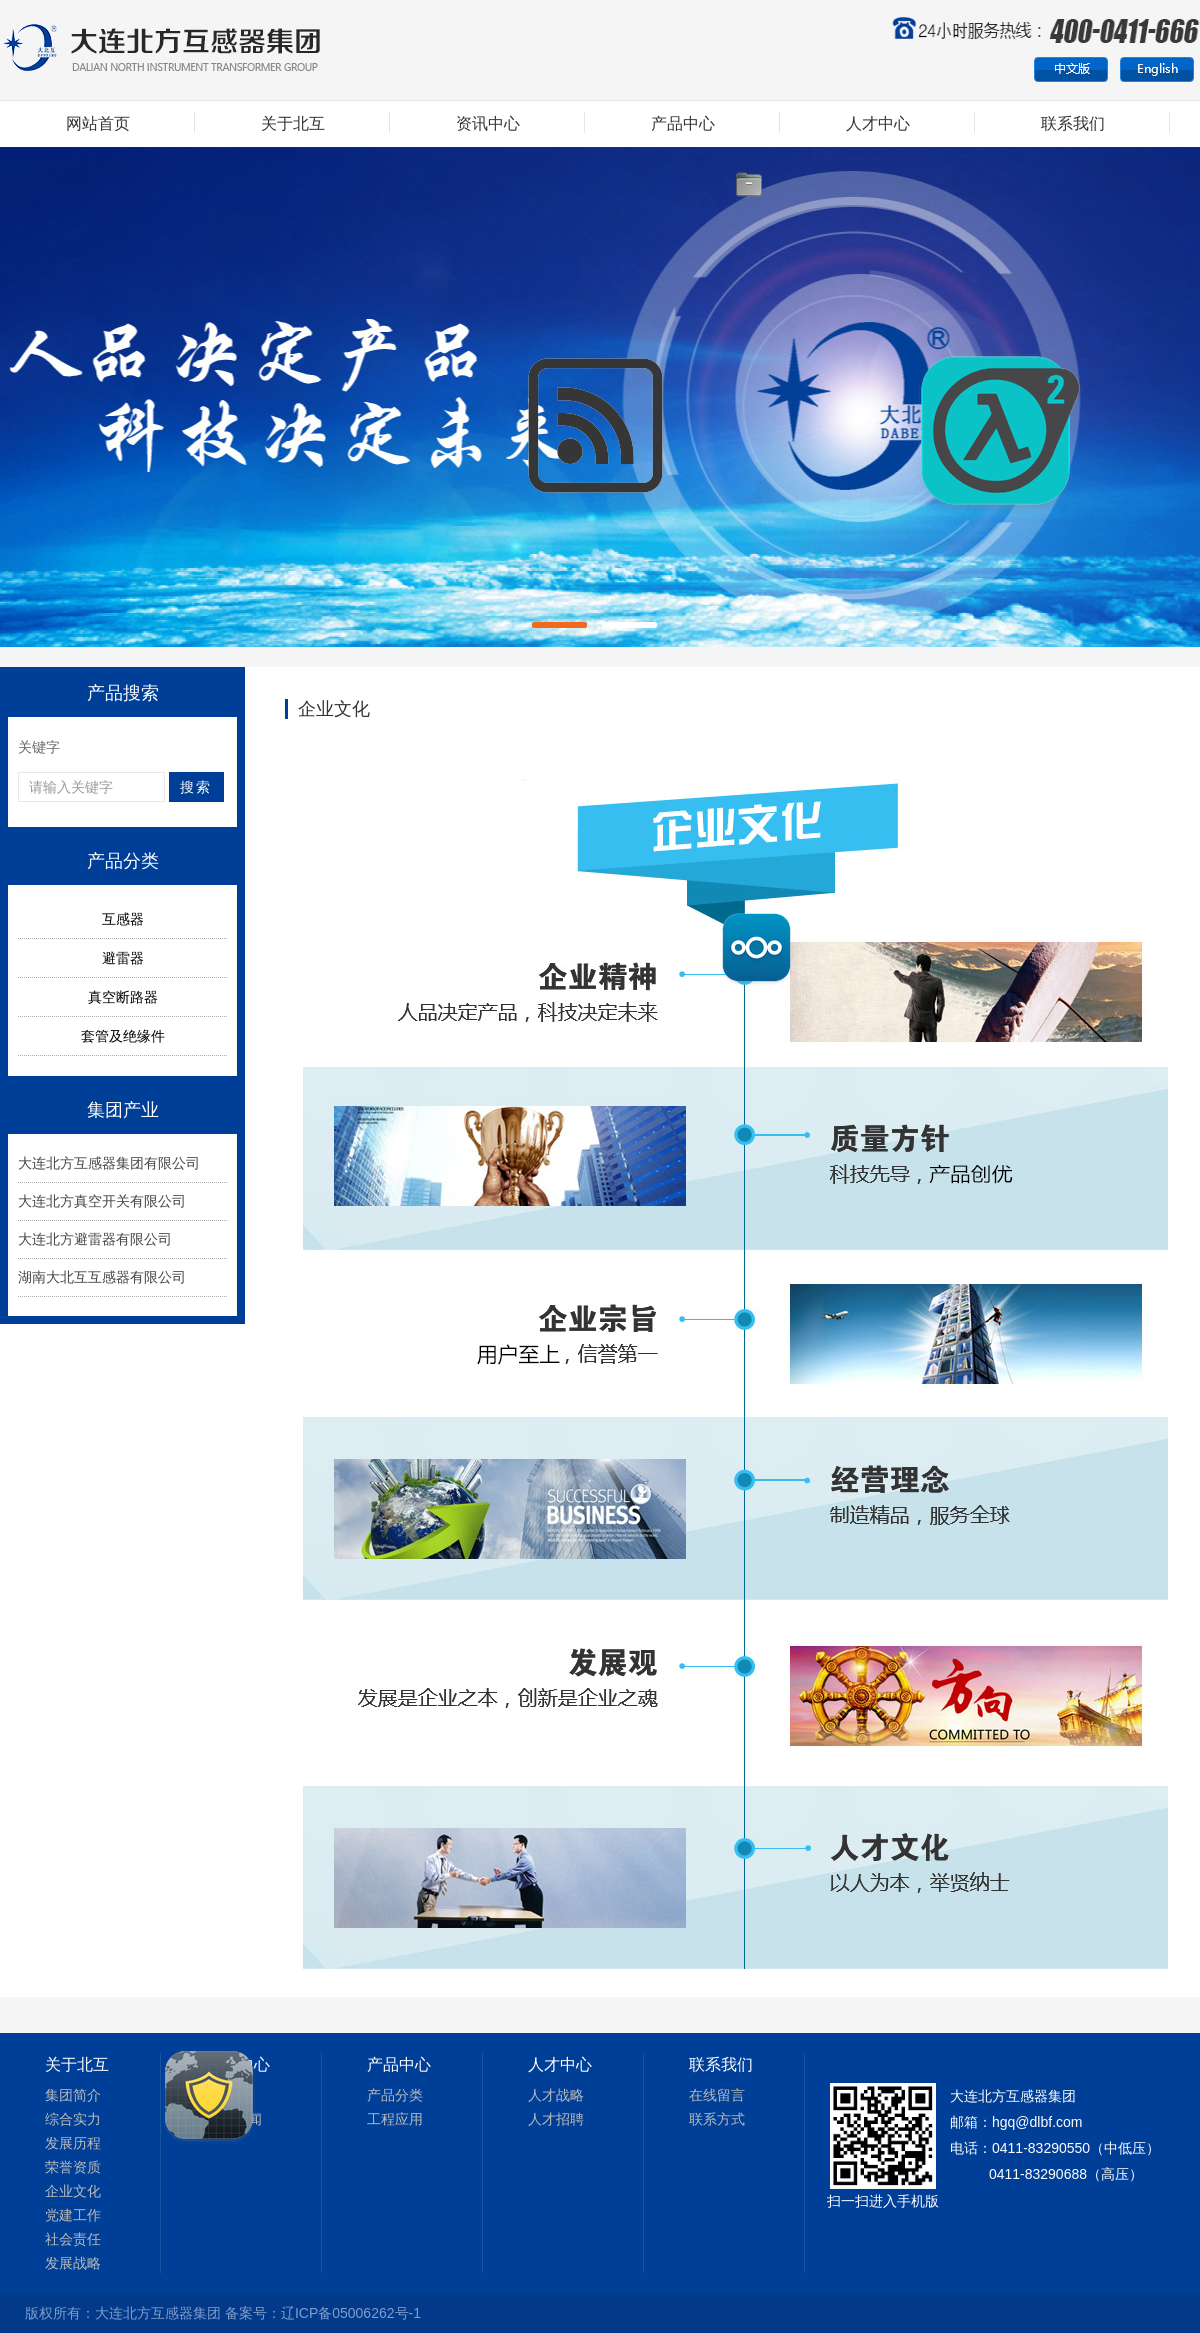 The height and width of the screenshot is (2333, 1200). Describe the element at coordinates (749, 184) in the screenshot. I see `open file manager application` at that location.